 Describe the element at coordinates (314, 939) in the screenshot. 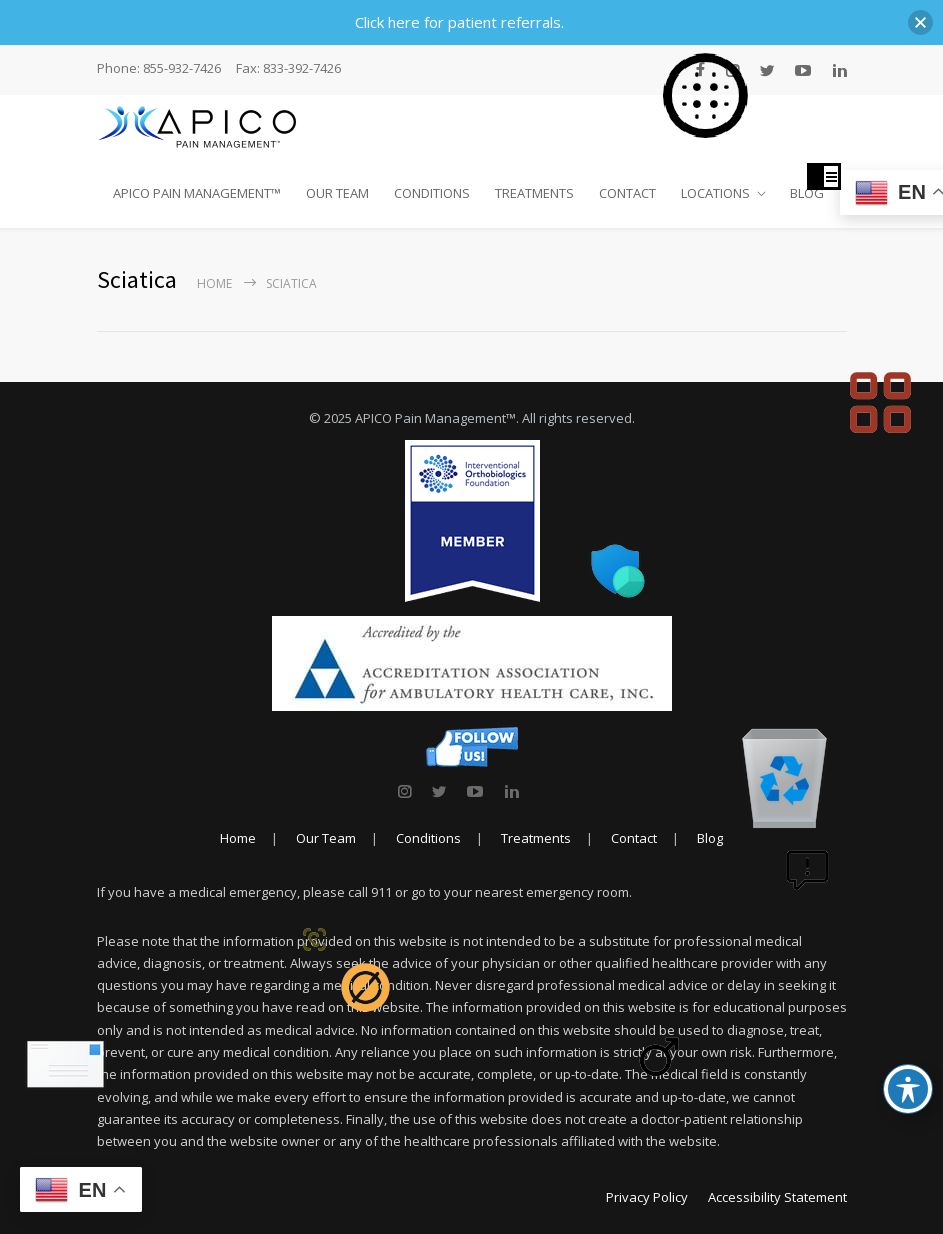

I see `scan or identify using ear biometrics` at that location.